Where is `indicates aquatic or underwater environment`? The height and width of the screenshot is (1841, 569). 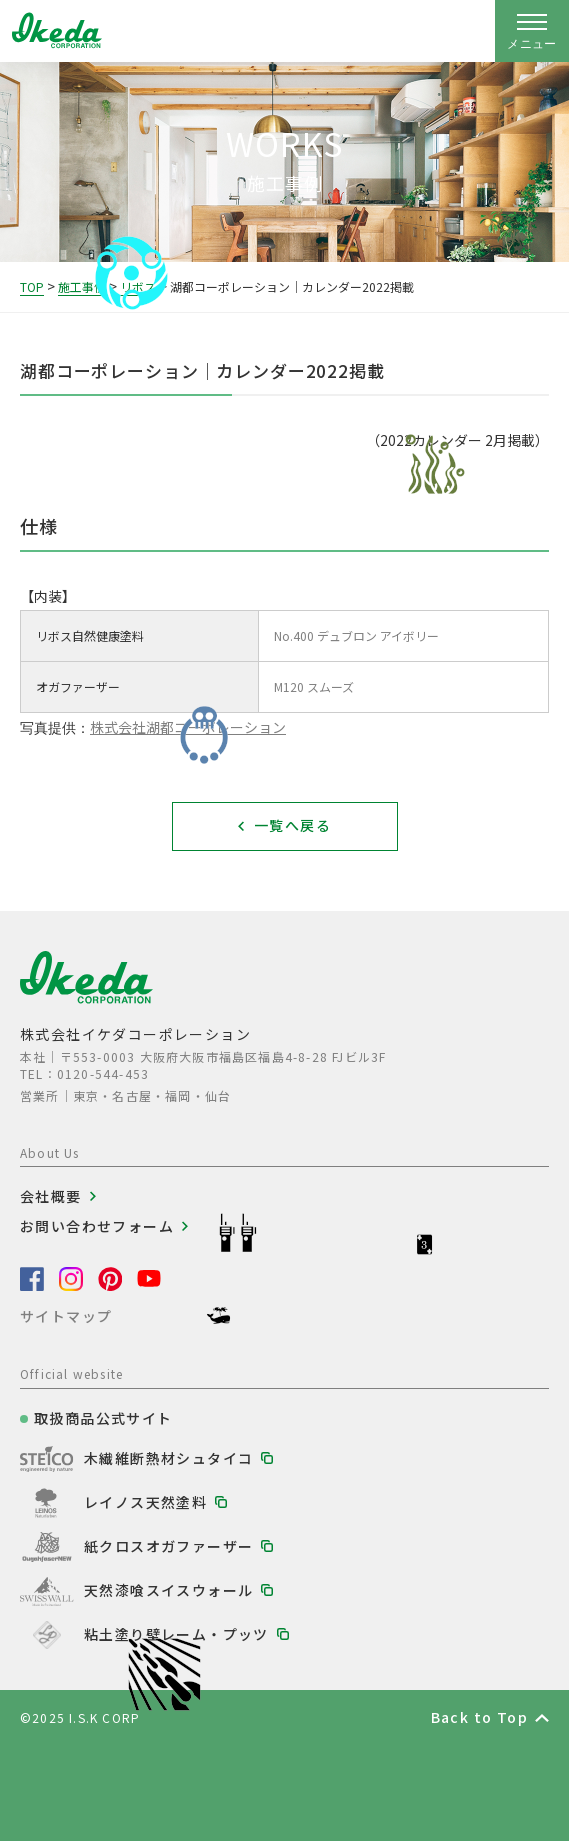
indicates aquatic or underwater environment is located at coordinates (435, 464).